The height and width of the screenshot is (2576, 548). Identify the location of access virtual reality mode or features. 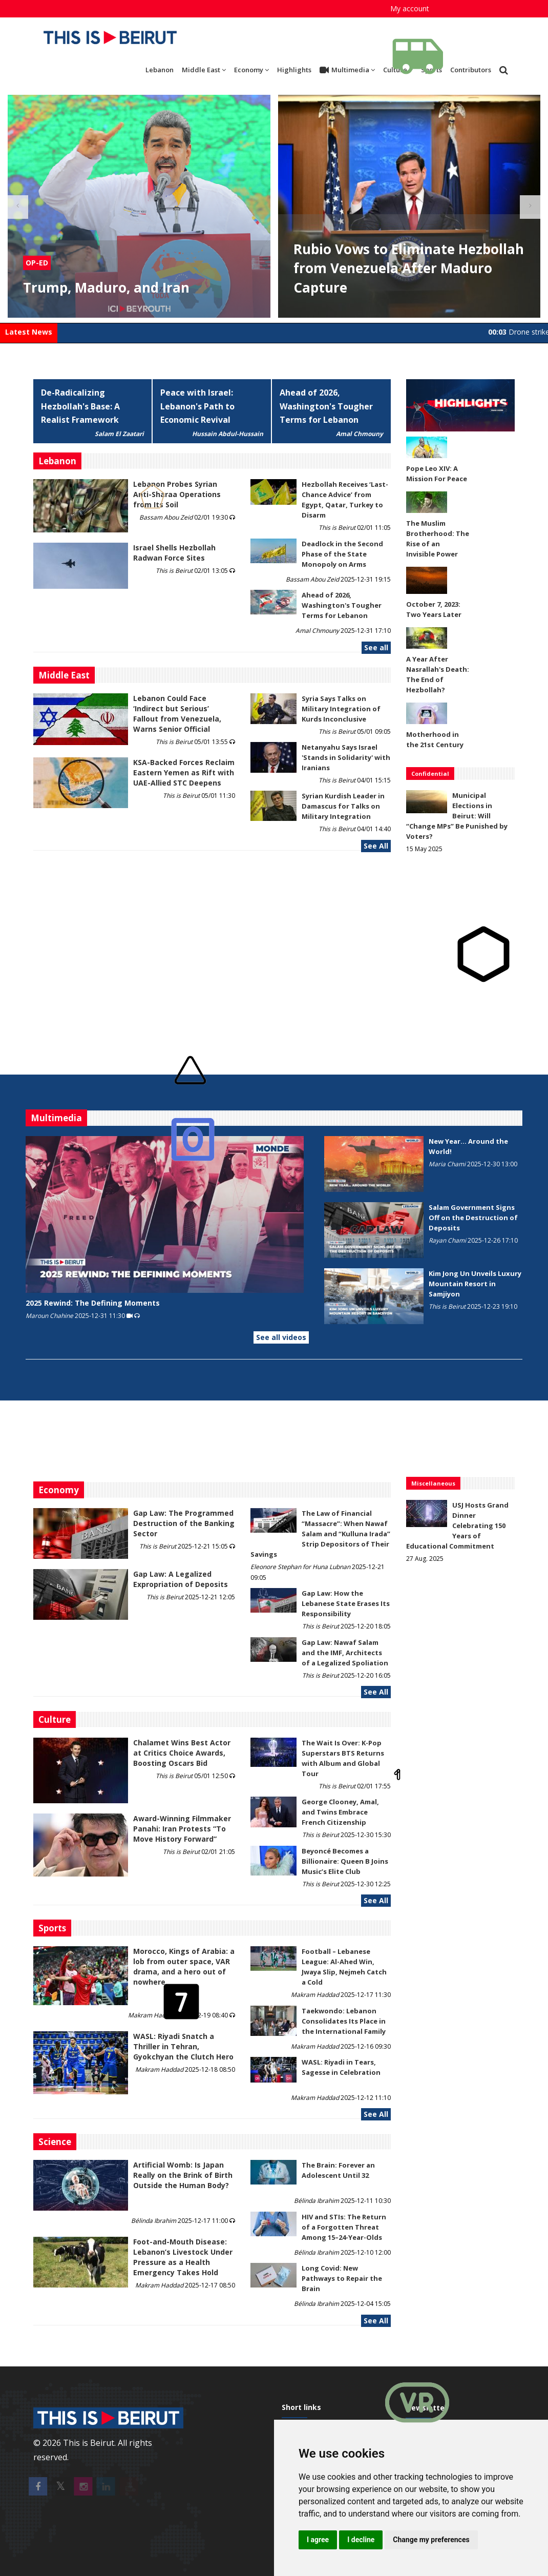
(417, 2402).